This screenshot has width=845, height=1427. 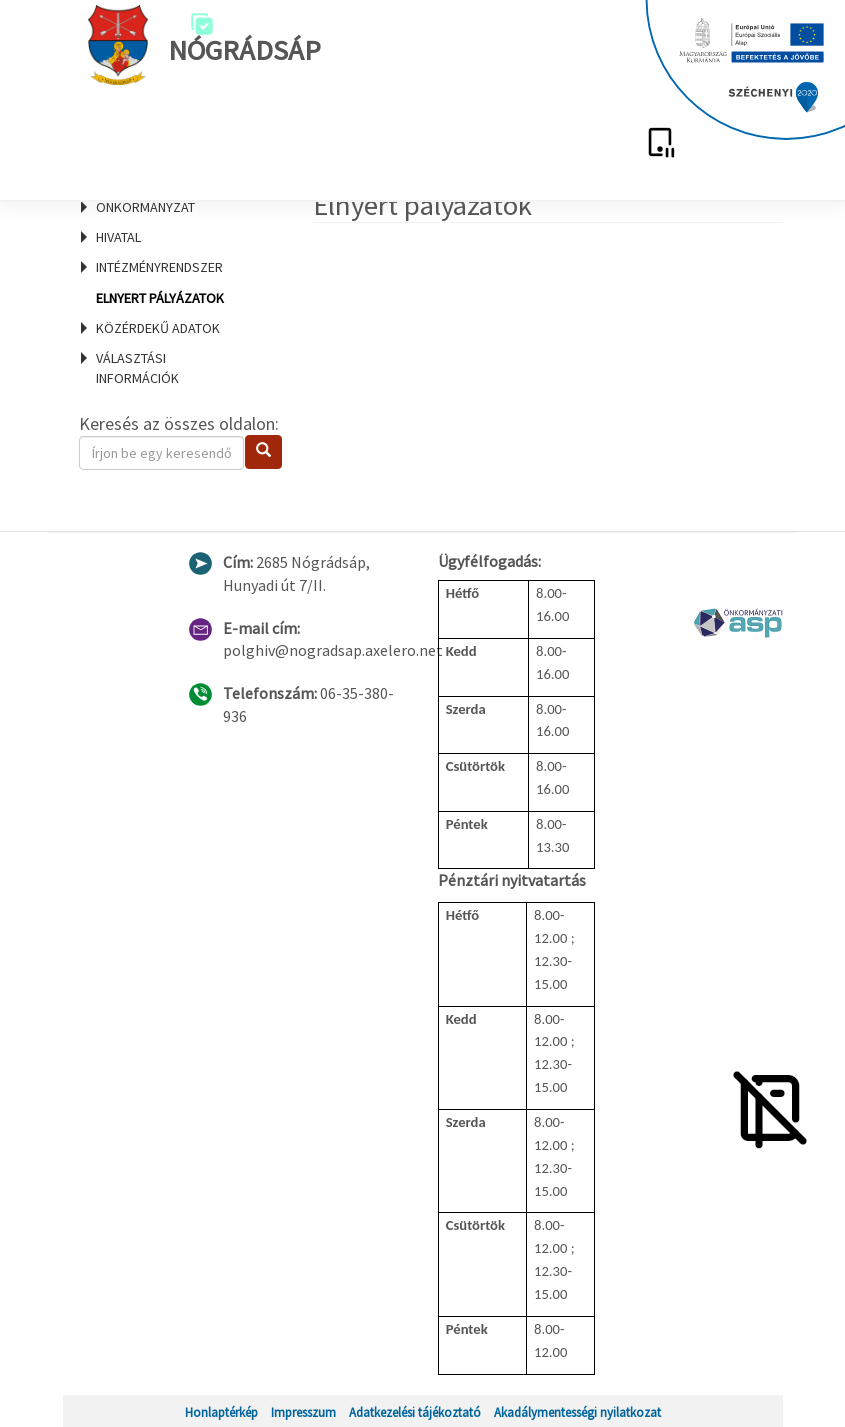 I want to click on notebook feature is disabled or unavailable, so click(x=770, y=1108).